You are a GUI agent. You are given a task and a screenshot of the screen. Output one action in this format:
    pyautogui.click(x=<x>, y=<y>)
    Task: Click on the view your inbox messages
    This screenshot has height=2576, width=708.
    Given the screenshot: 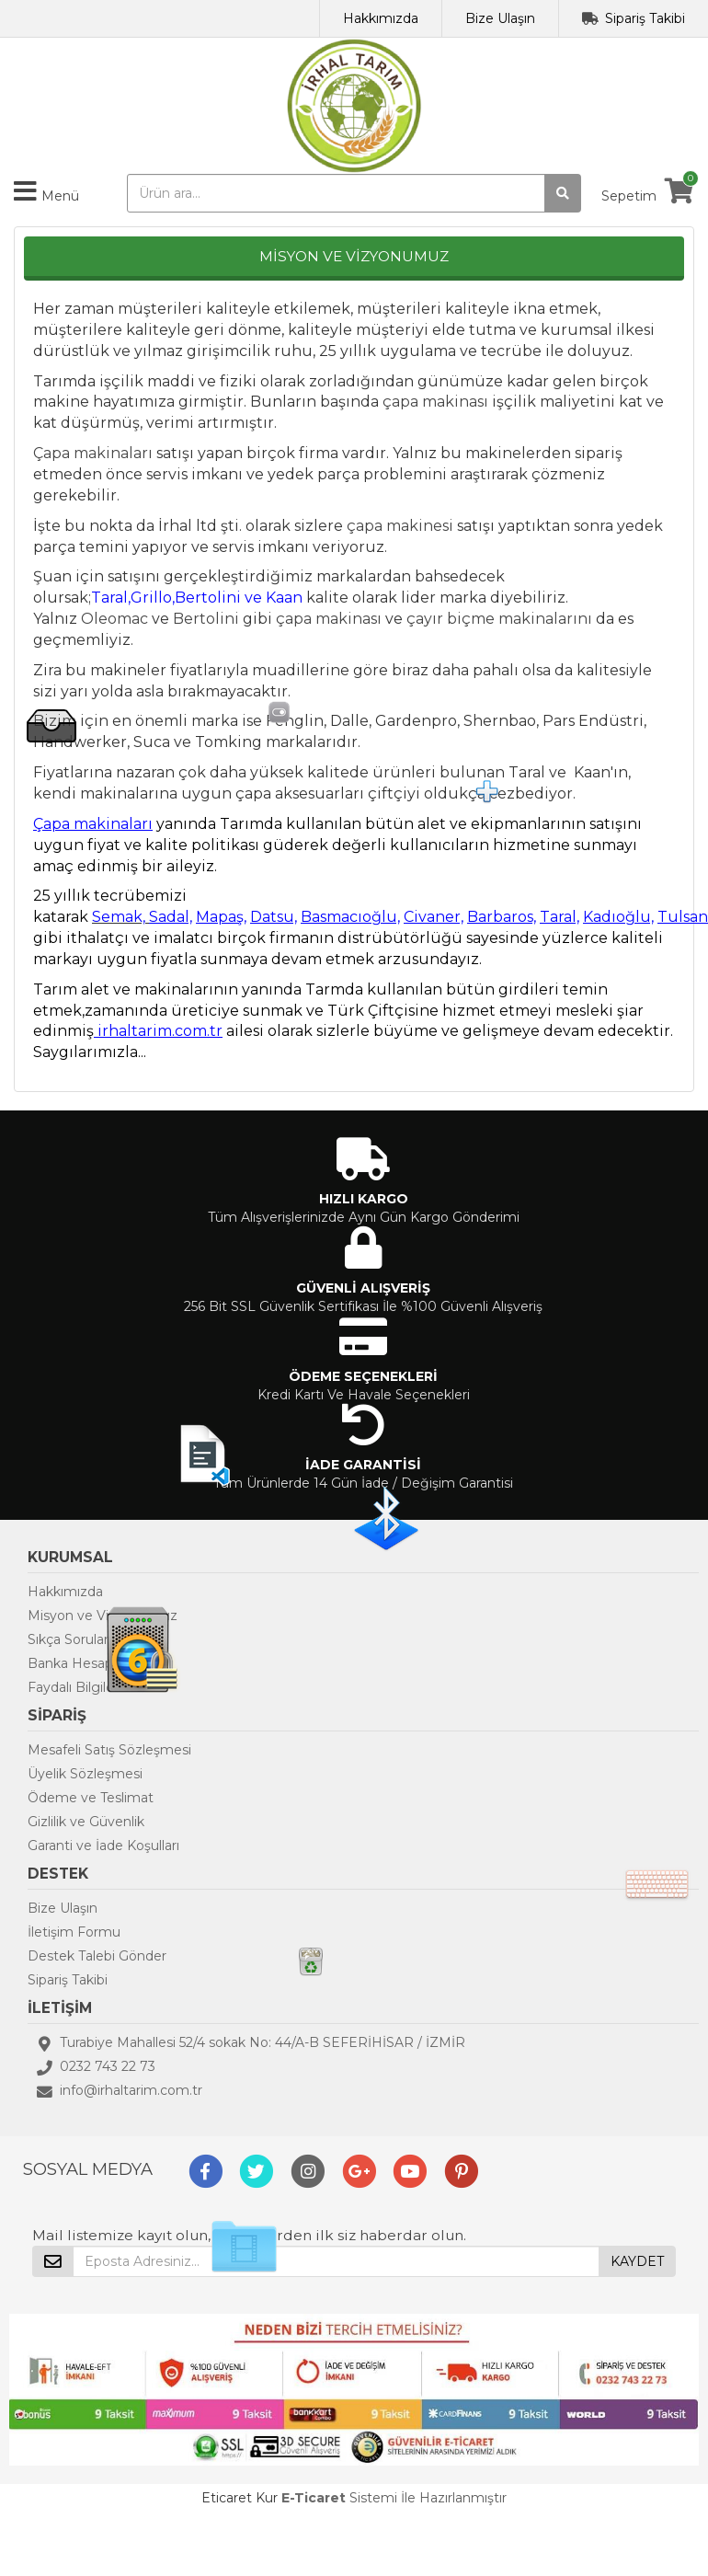 What is the action you would take?
    pyautogui.click(x=51, y=726)
    